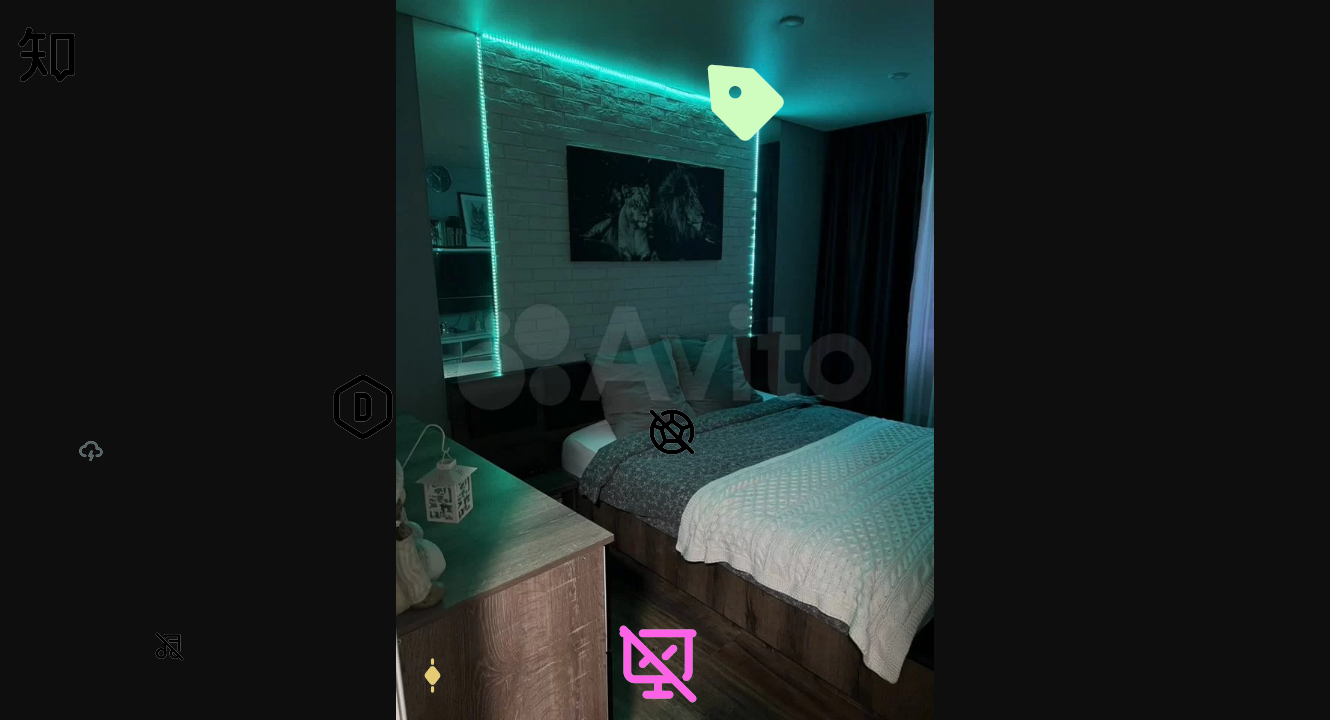 The image size is (1330, 720). I want to click on stop screen sharing or presentation mode, so click(658, 664).